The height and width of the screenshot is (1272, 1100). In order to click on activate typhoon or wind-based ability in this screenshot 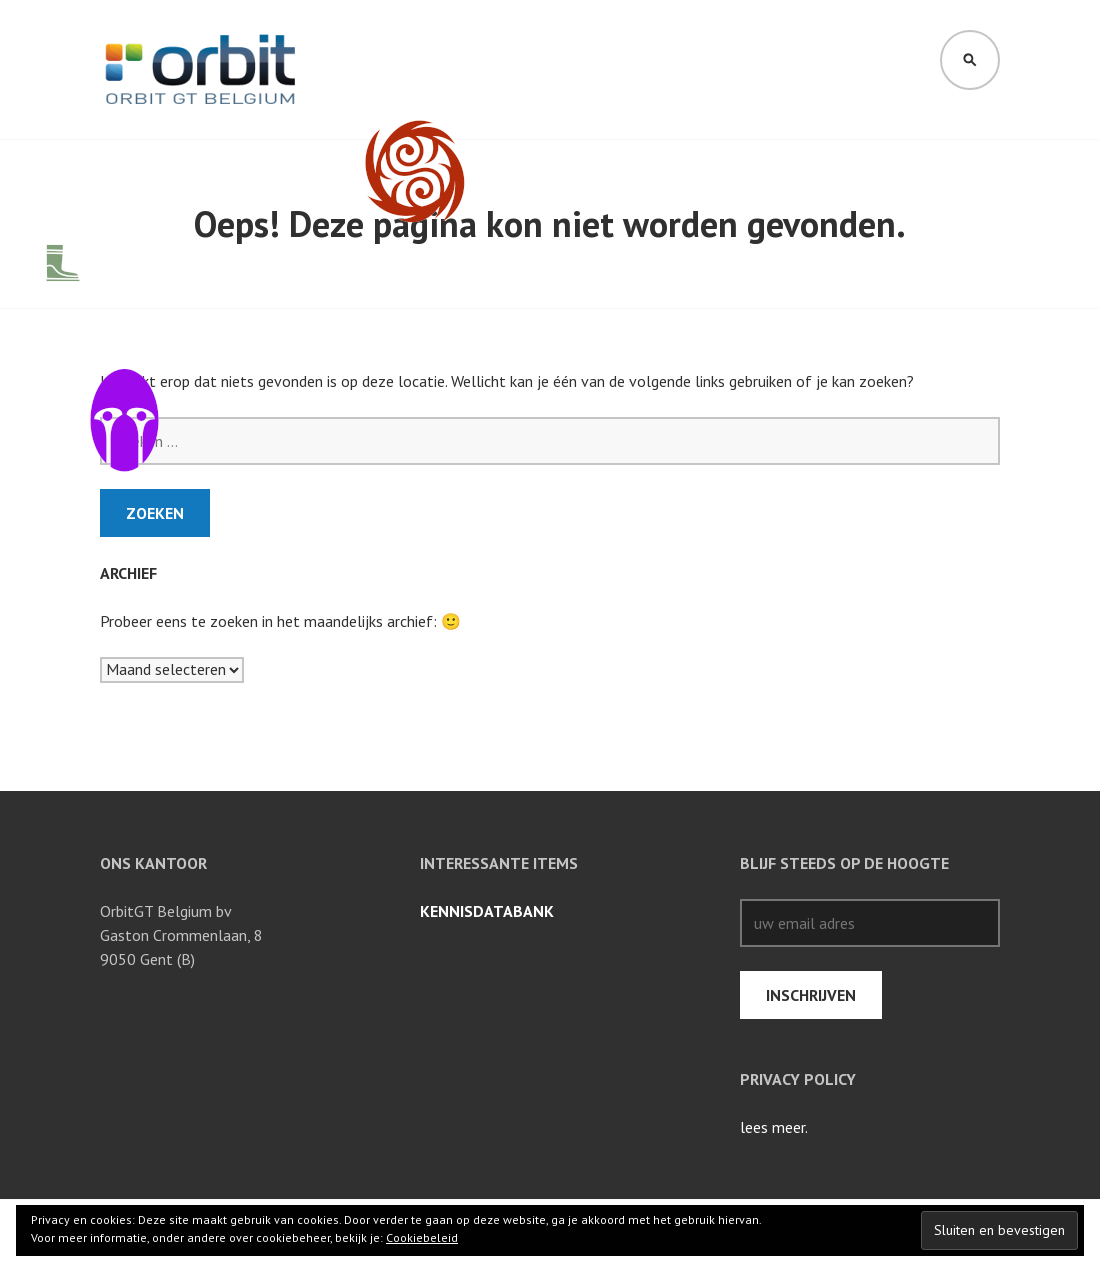, I will do `click(415, 170)`.